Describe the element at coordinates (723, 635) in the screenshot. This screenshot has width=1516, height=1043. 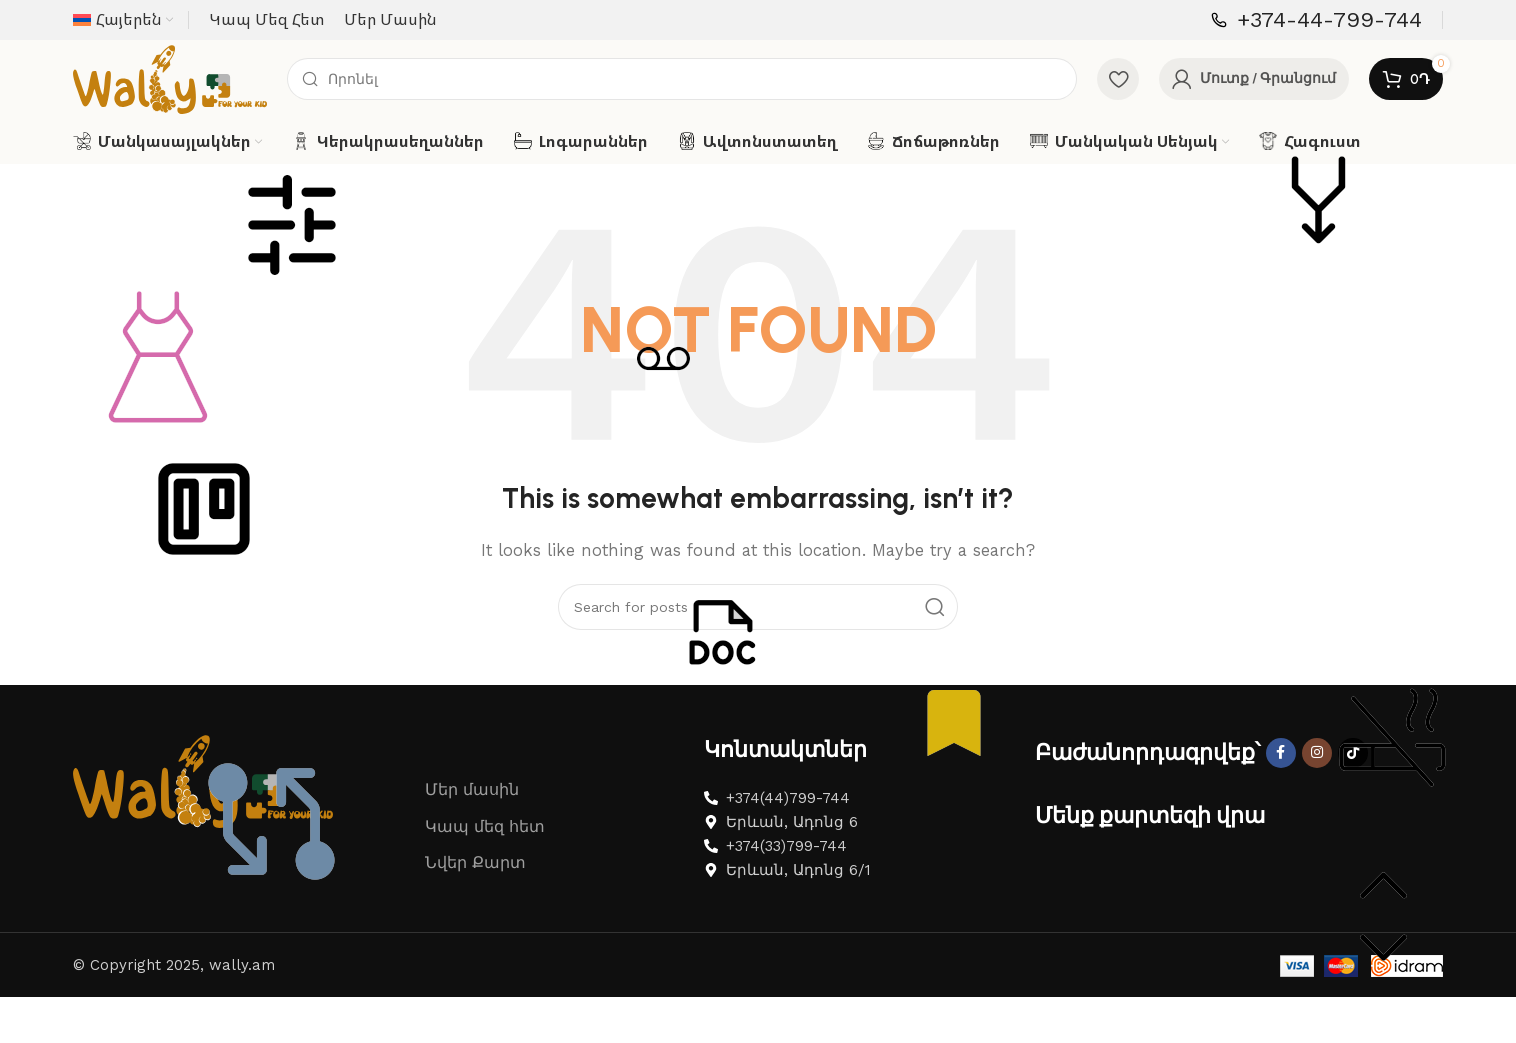
I see `open a document file` at that location.